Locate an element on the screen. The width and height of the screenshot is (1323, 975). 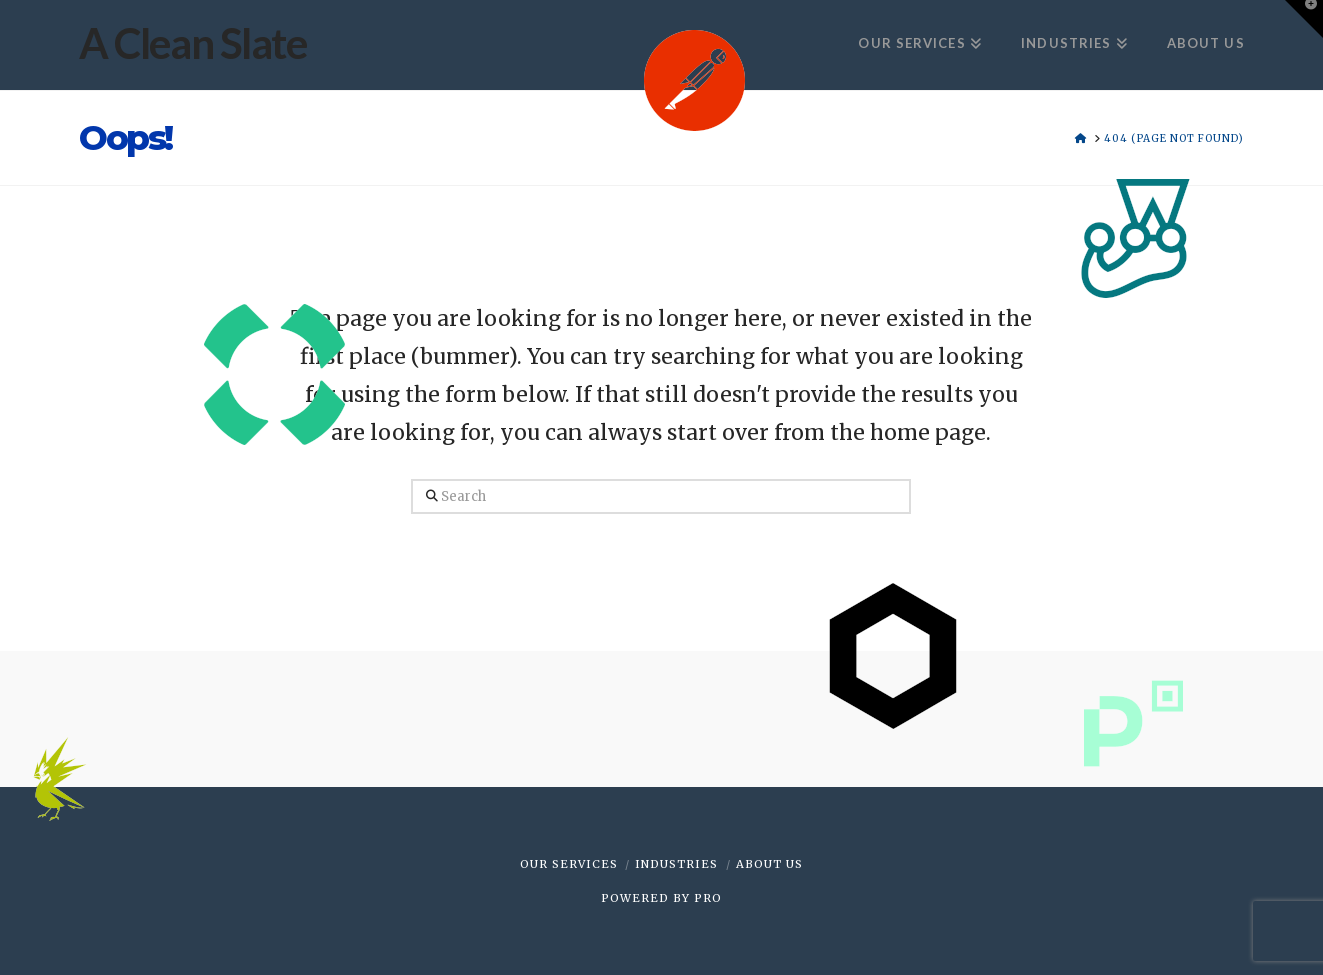
CD Projekt company logo is located at coordinates (60, 779).